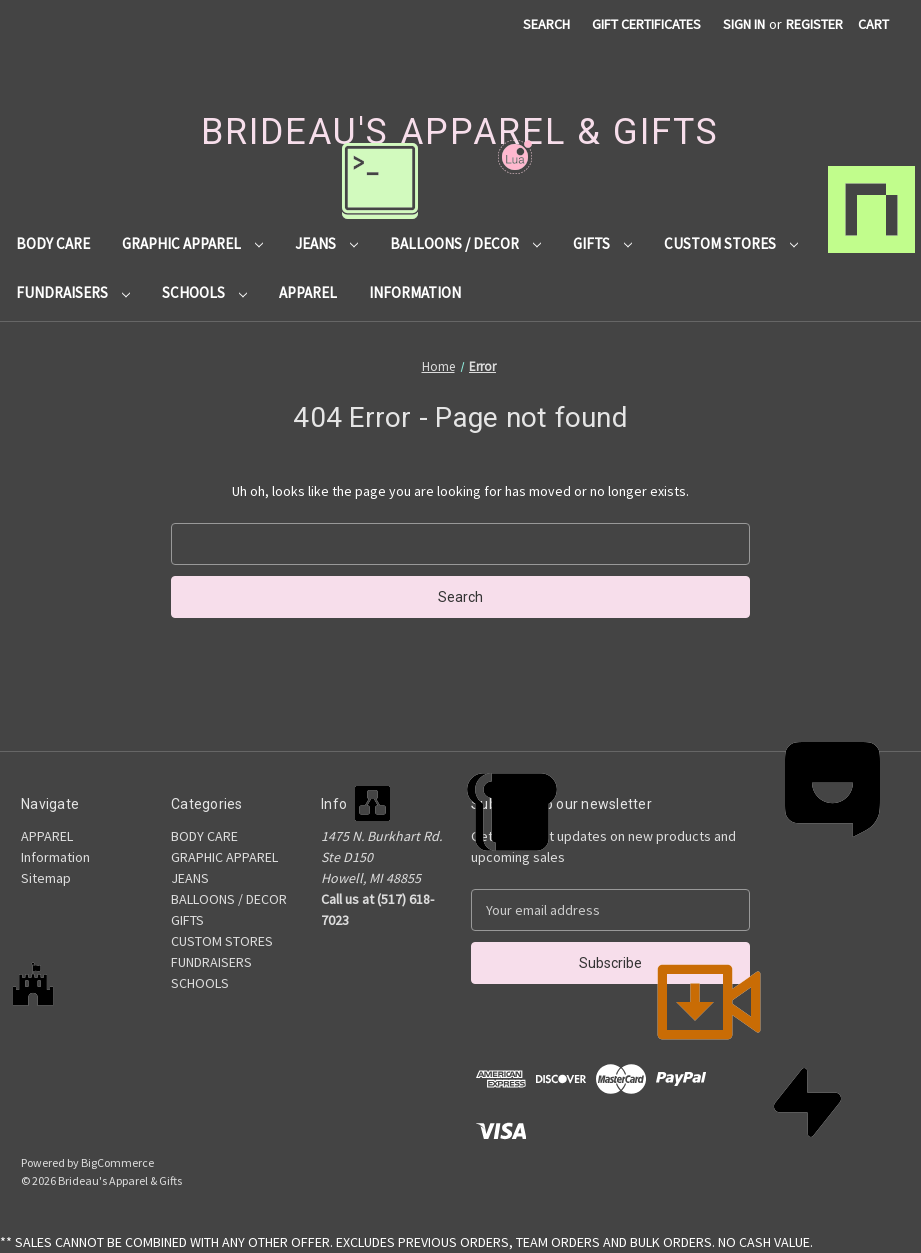 This screenshot has width=921, height=1253. What do you see at coordinates (33, 984) in the screenshot?
I see `fort awesome brand logo` at bounding box center [33, 984].